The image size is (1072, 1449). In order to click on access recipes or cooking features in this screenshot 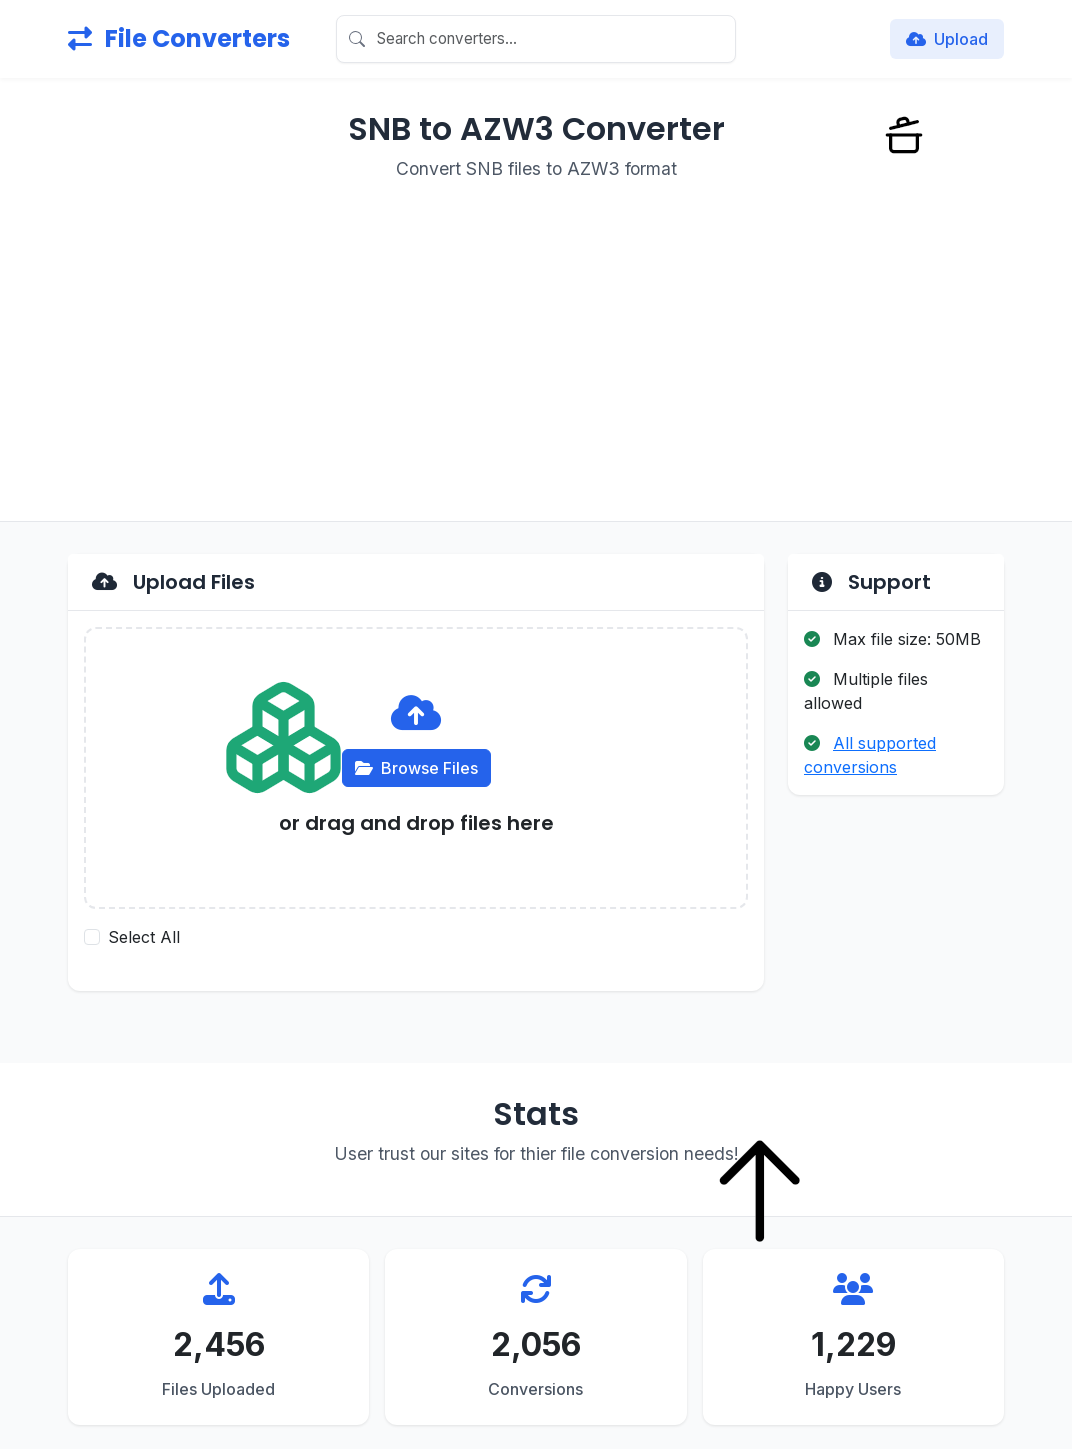, I will do `click(904, 135)`.